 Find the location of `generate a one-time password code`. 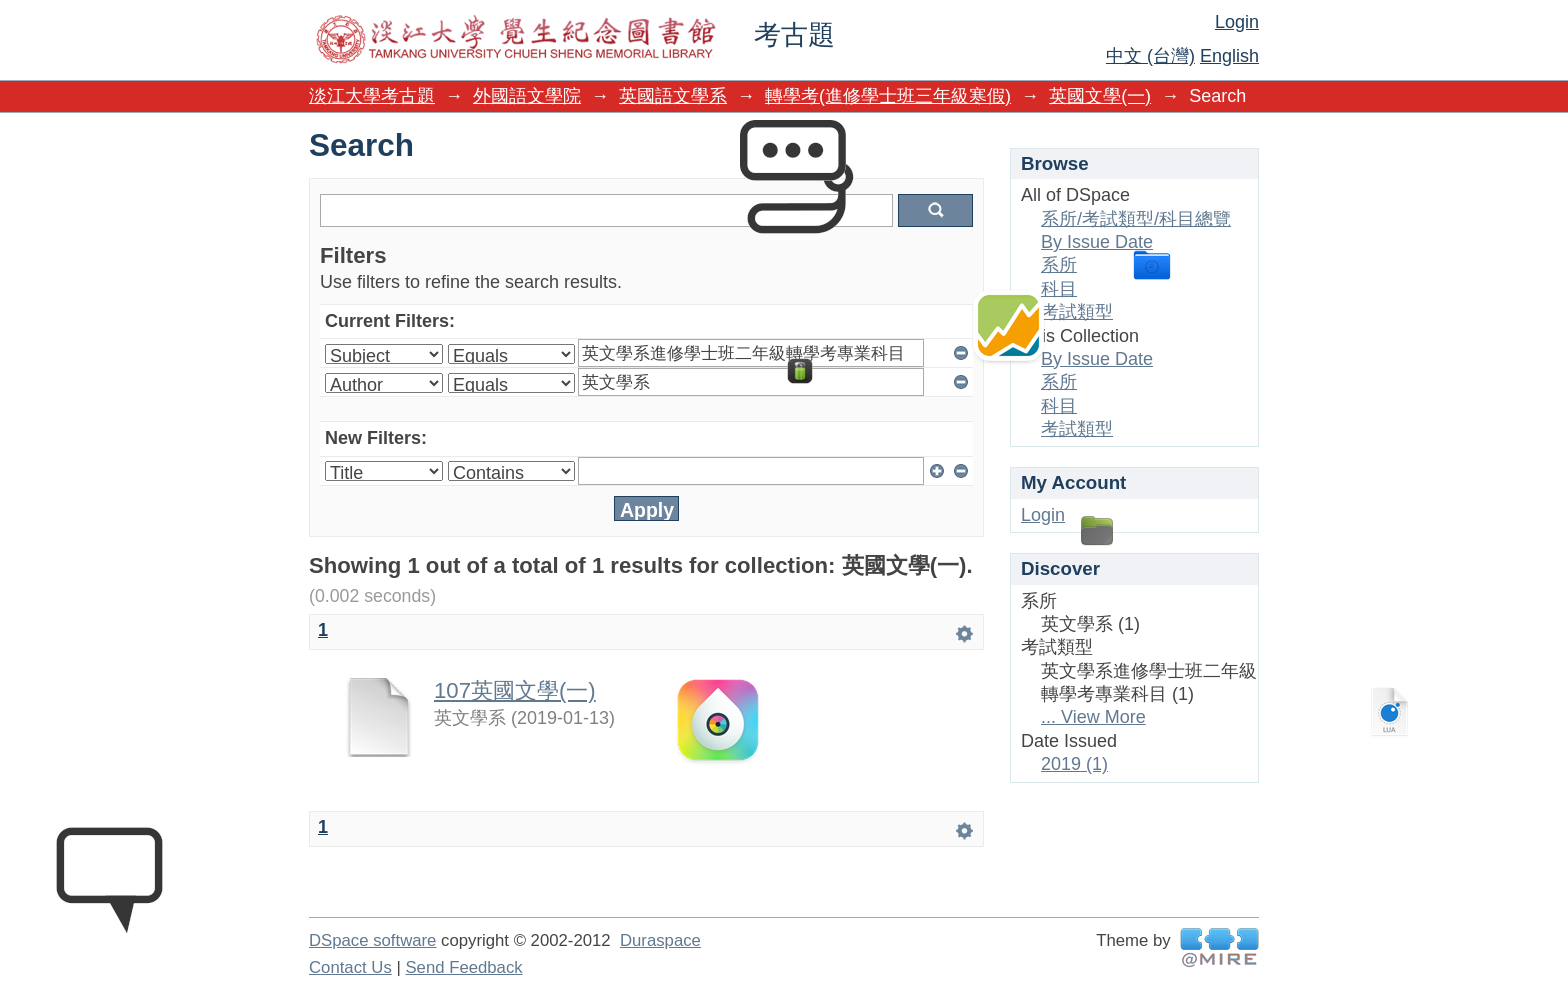

generate a one-time password code is located at coordinates (800, 180).